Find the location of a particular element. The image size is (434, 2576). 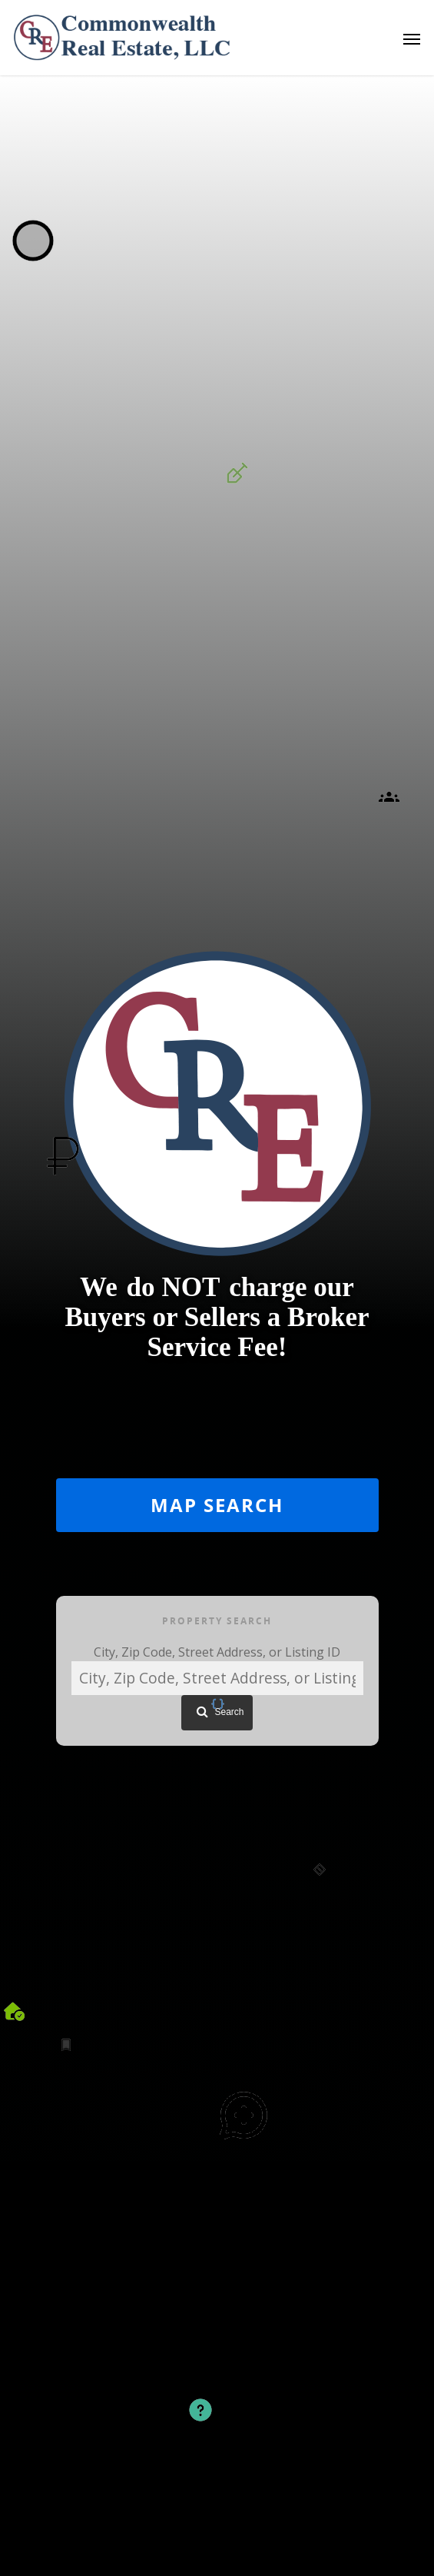

indicates a blocked or forbidden action is located at coordinates (320, 1870).